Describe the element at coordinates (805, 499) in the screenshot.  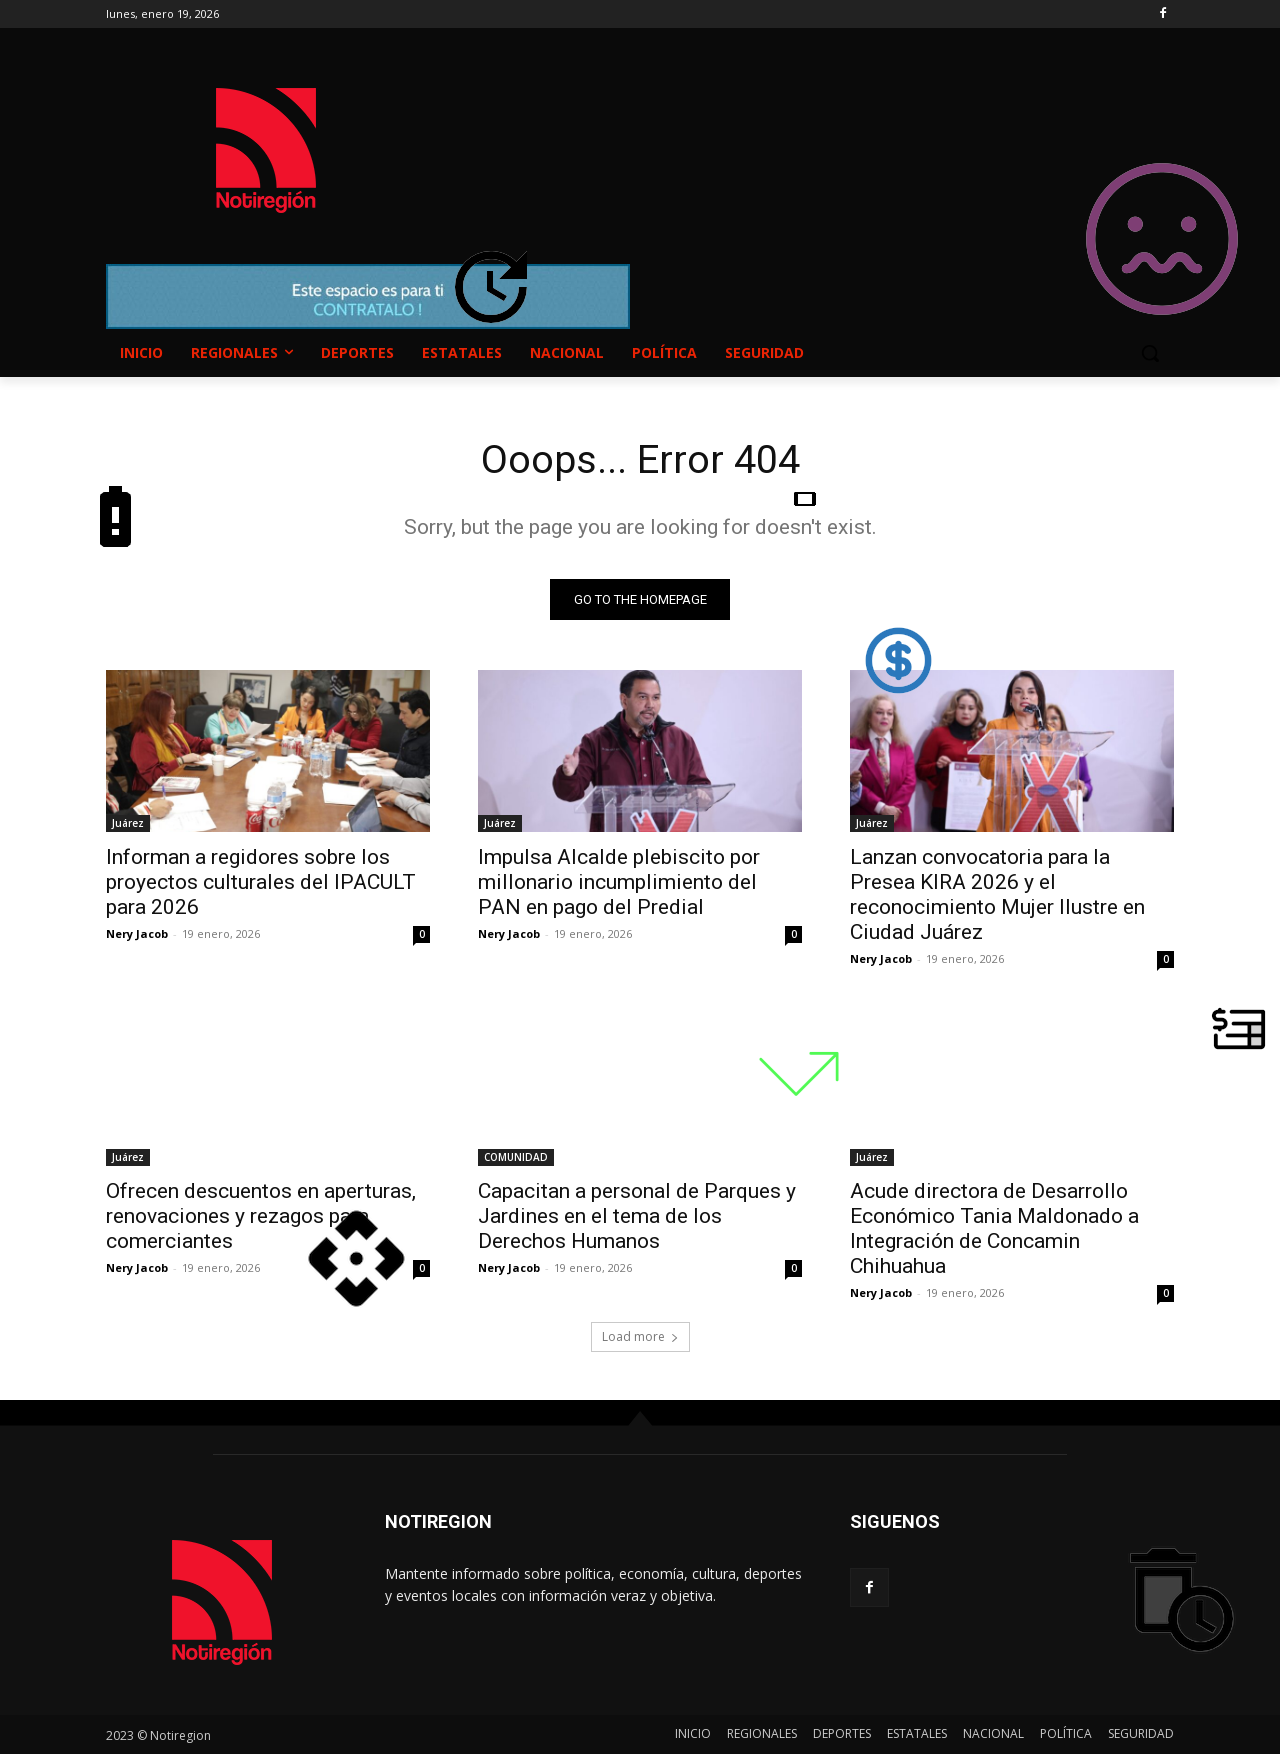
I see `rotate device to landscape orientation` at that location.